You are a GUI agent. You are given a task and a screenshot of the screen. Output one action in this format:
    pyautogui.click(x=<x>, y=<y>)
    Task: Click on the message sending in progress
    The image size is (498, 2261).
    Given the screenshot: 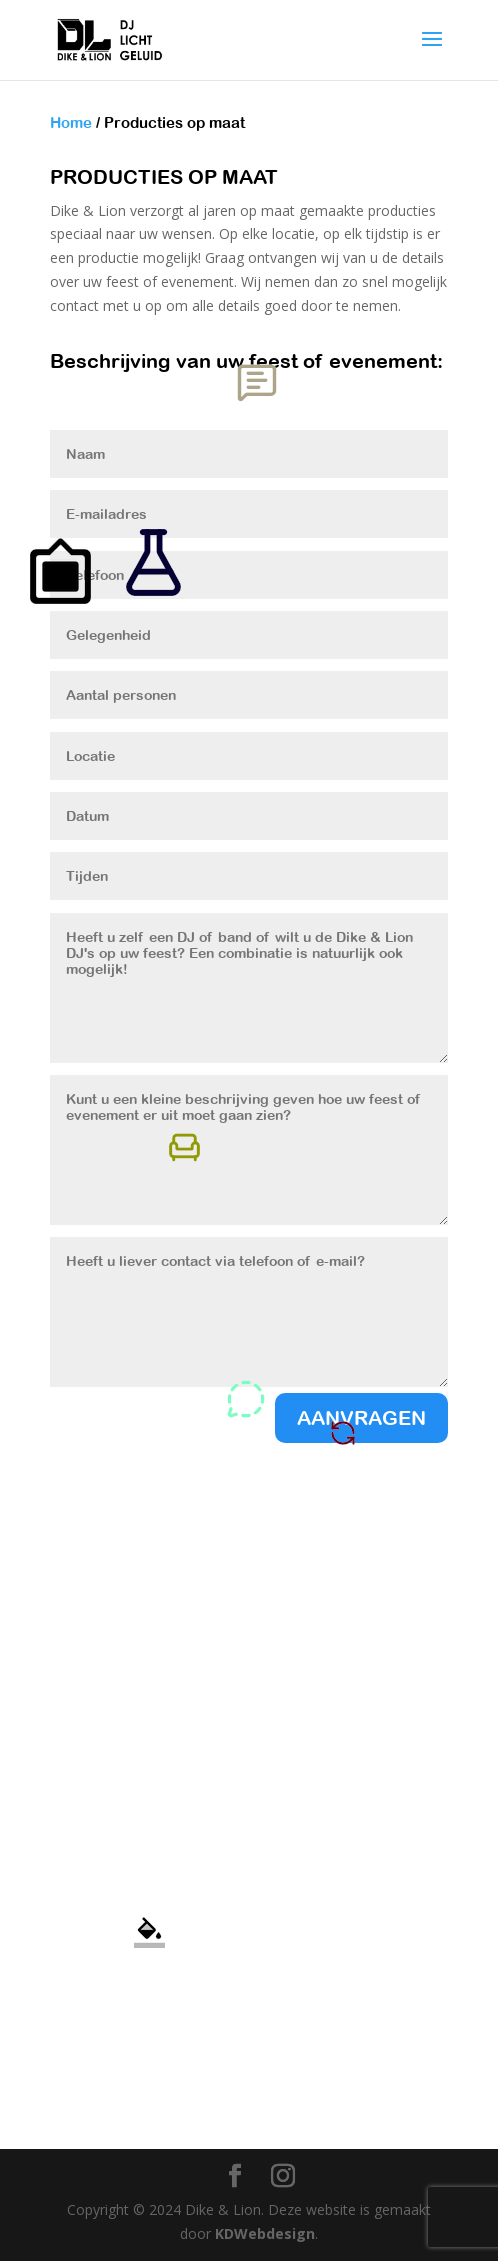 What is the action you would take?
    pyautogui.click(x=246, y=1399)
    